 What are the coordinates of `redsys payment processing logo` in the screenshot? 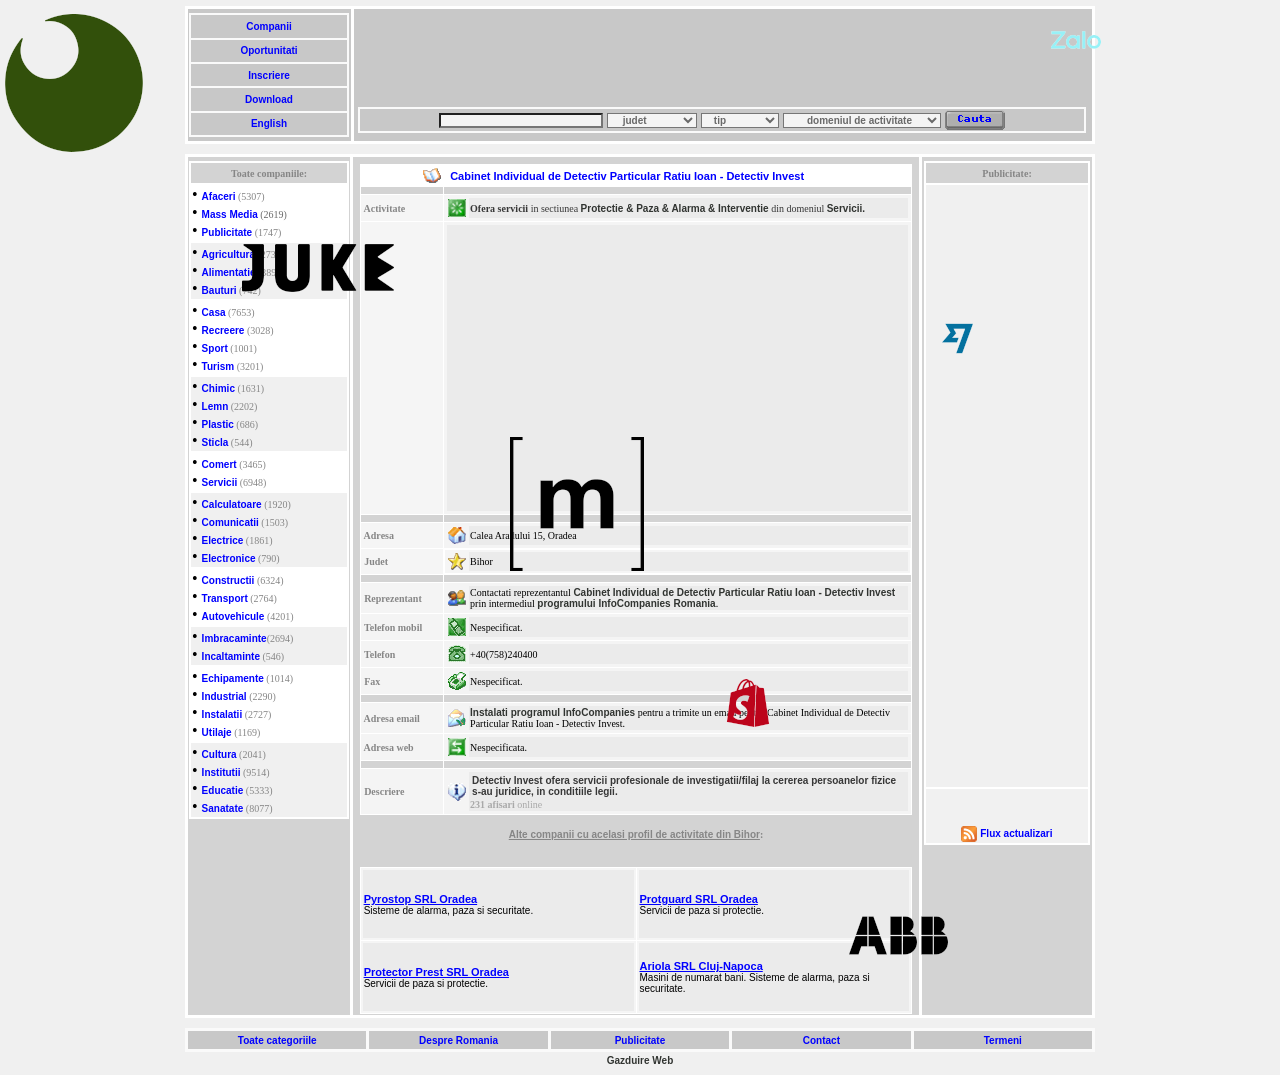 It's located at (74, 83).